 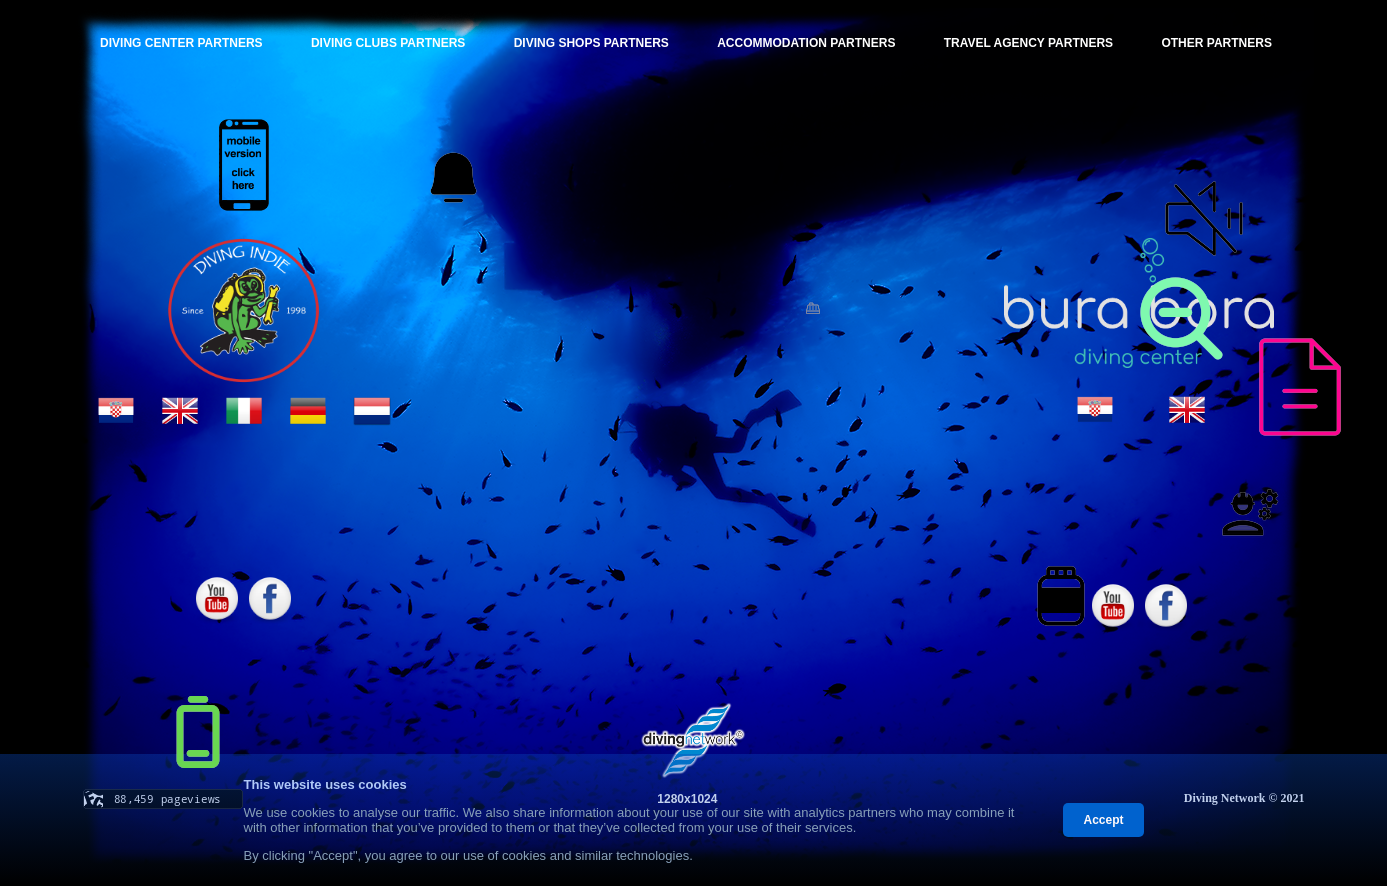 I want to click on view notifications, so click(x=453, y=177).